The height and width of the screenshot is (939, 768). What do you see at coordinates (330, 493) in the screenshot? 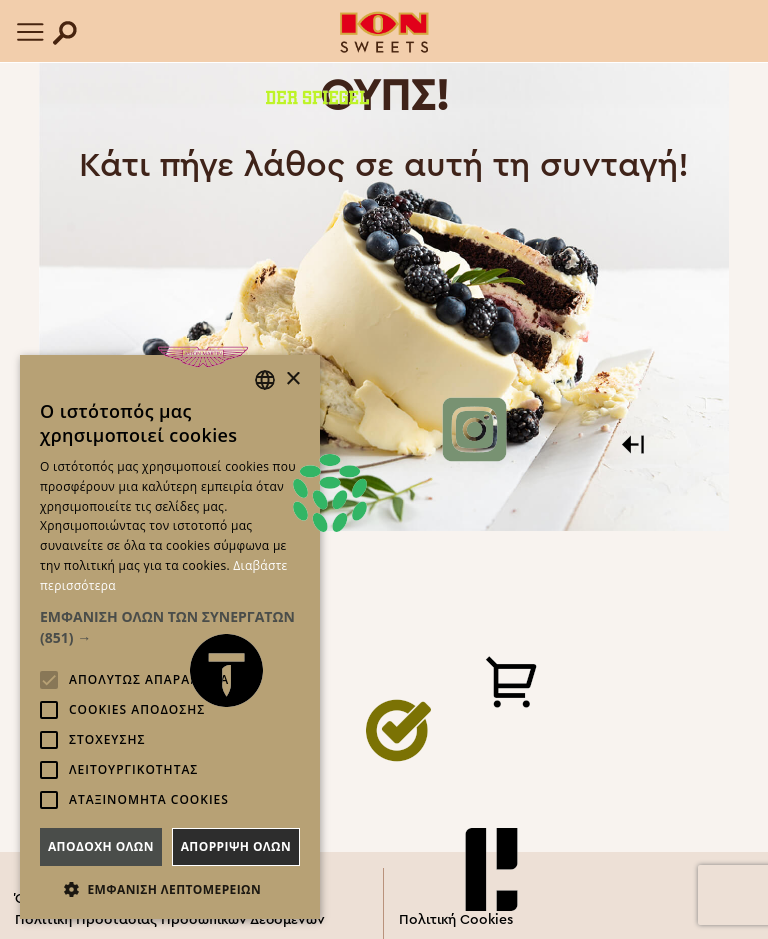
I see `open pulumi infrastructure as code dashboard` at bounding box center [330, 493].